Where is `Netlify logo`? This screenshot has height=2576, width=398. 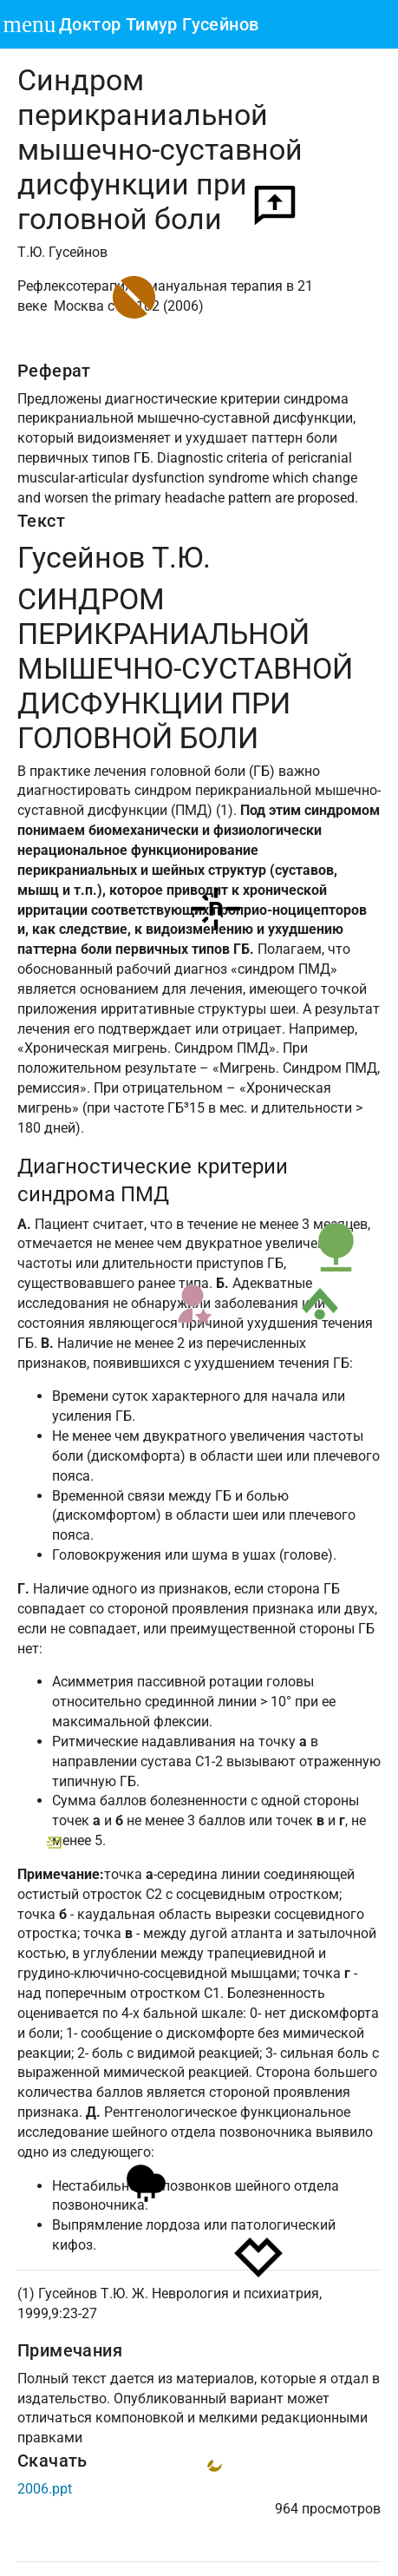
Netlify logo is located at coordinates (216, 909).